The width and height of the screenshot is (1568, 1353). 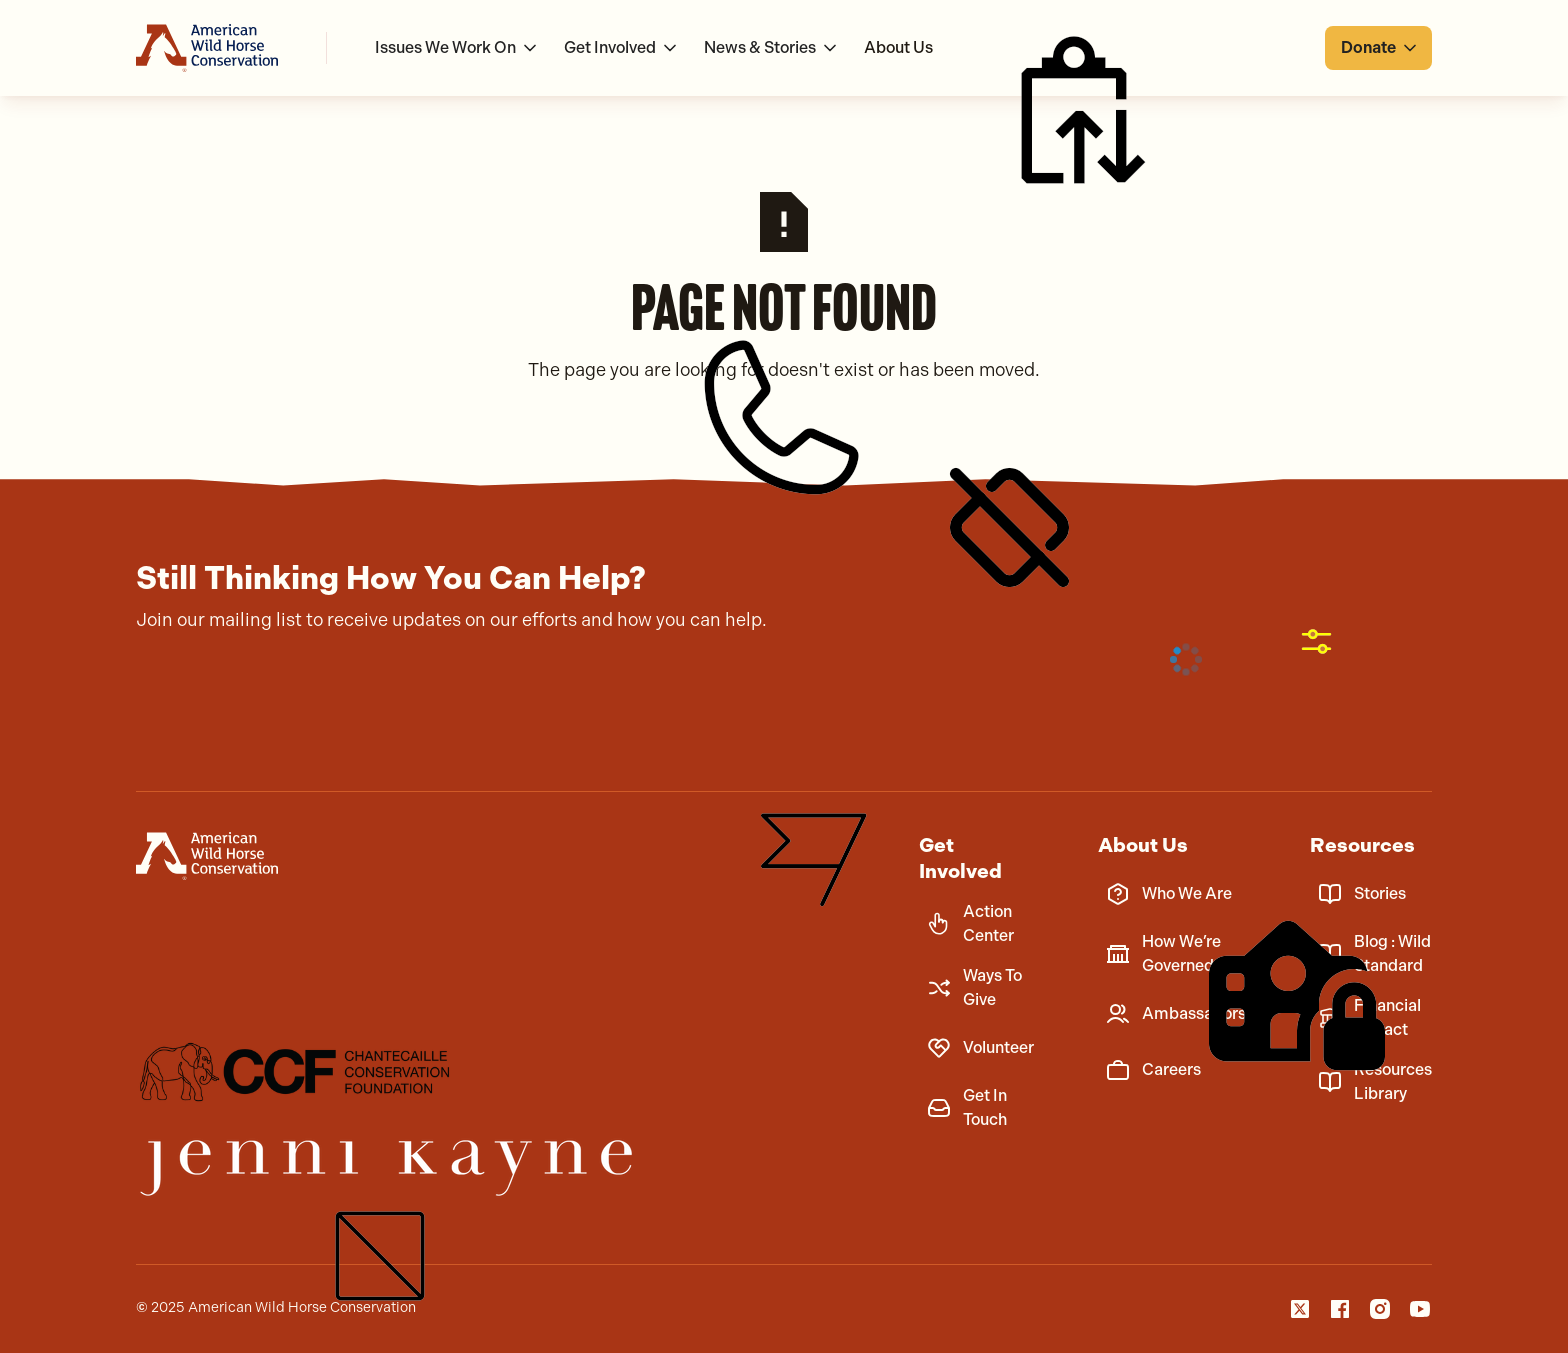 I want to click on flag or bookmark an item, so click(x=809, y=853).